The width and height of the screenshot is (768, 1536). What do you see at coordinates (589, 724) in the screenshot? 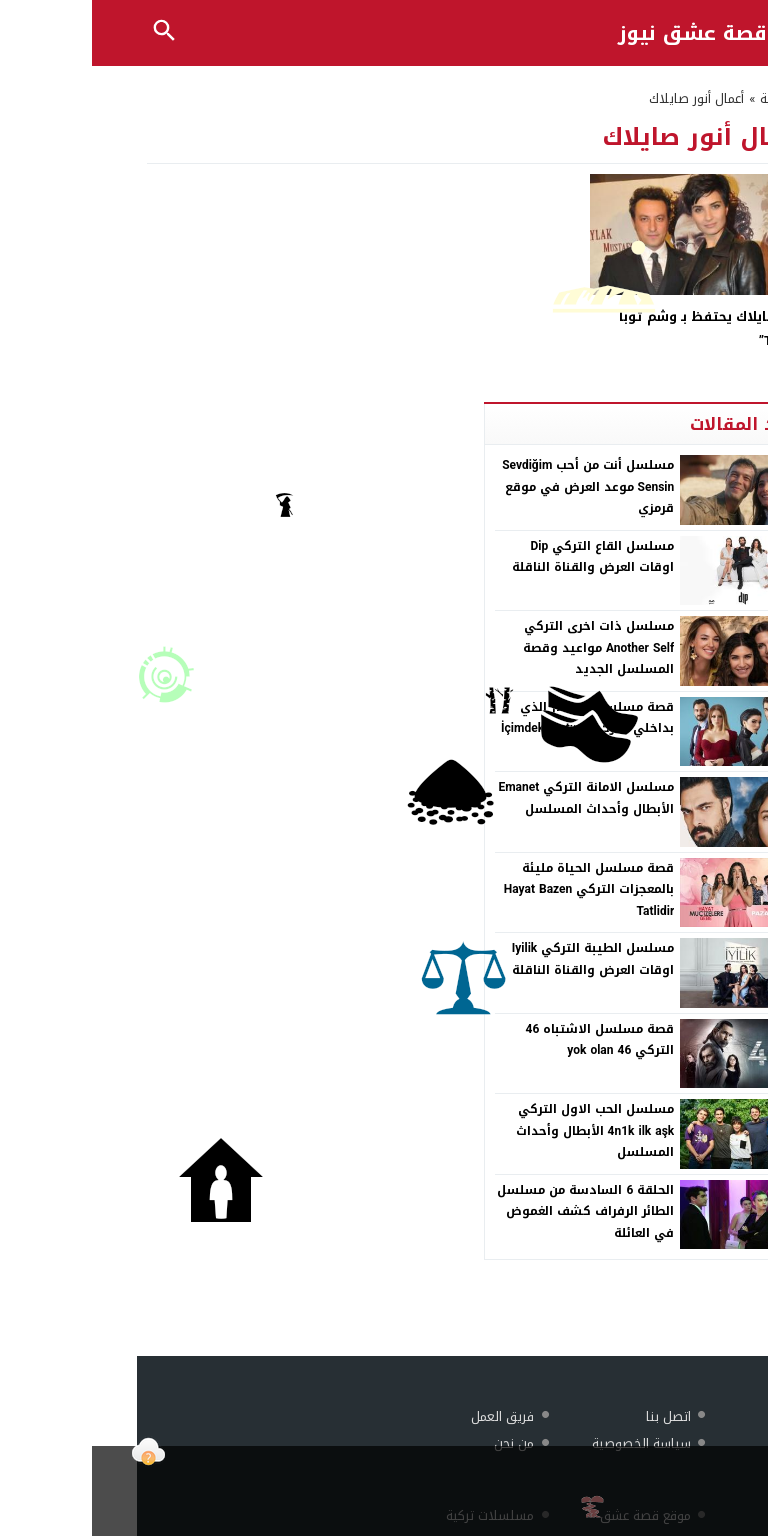
I see `wooden clogs footwear item in a game inventory` at bounding box center [589, 724].